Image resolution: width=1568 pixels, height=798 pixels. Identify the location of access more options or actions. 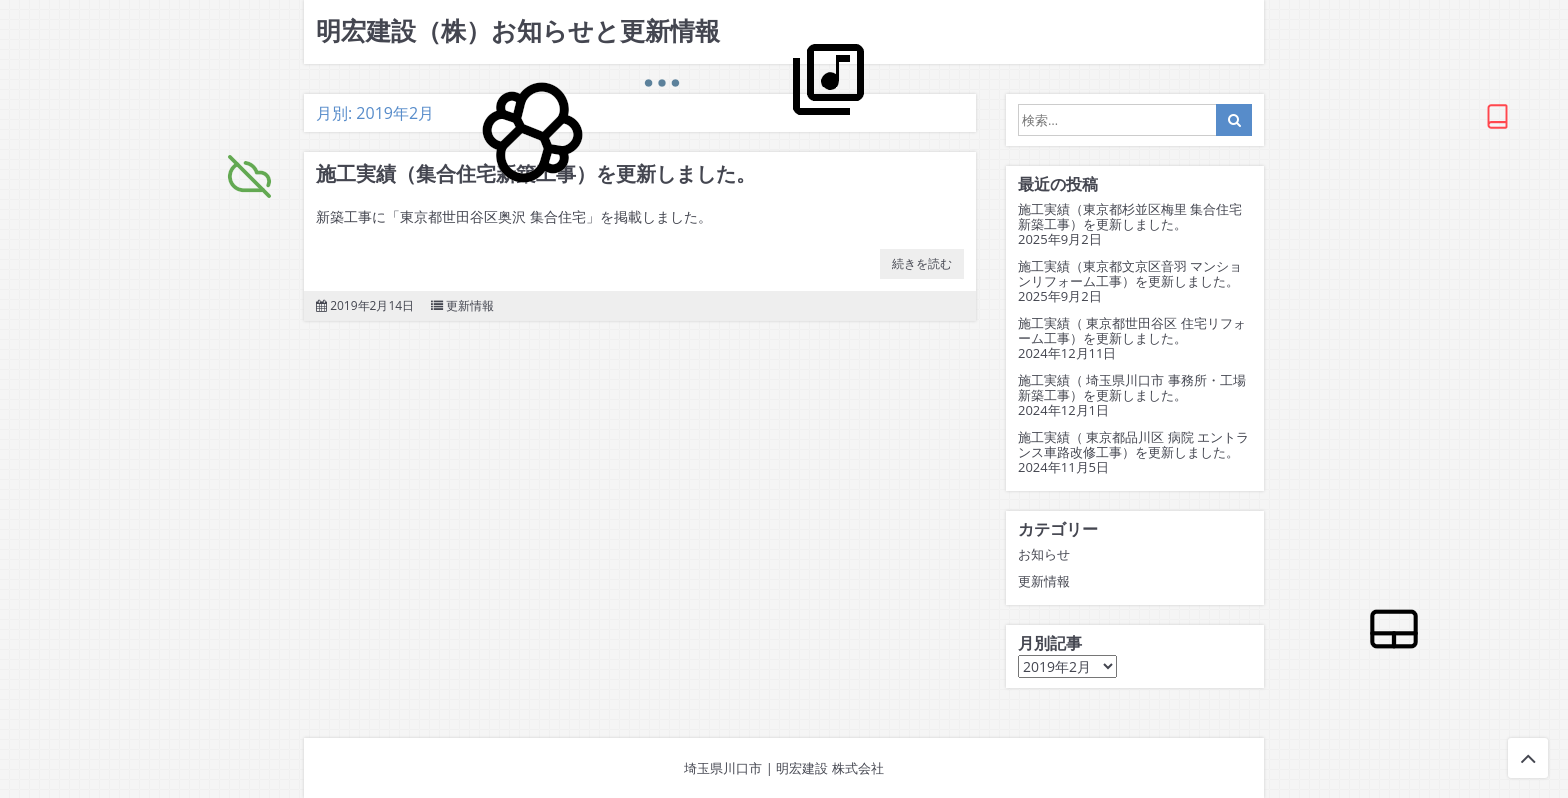
(662, 83).